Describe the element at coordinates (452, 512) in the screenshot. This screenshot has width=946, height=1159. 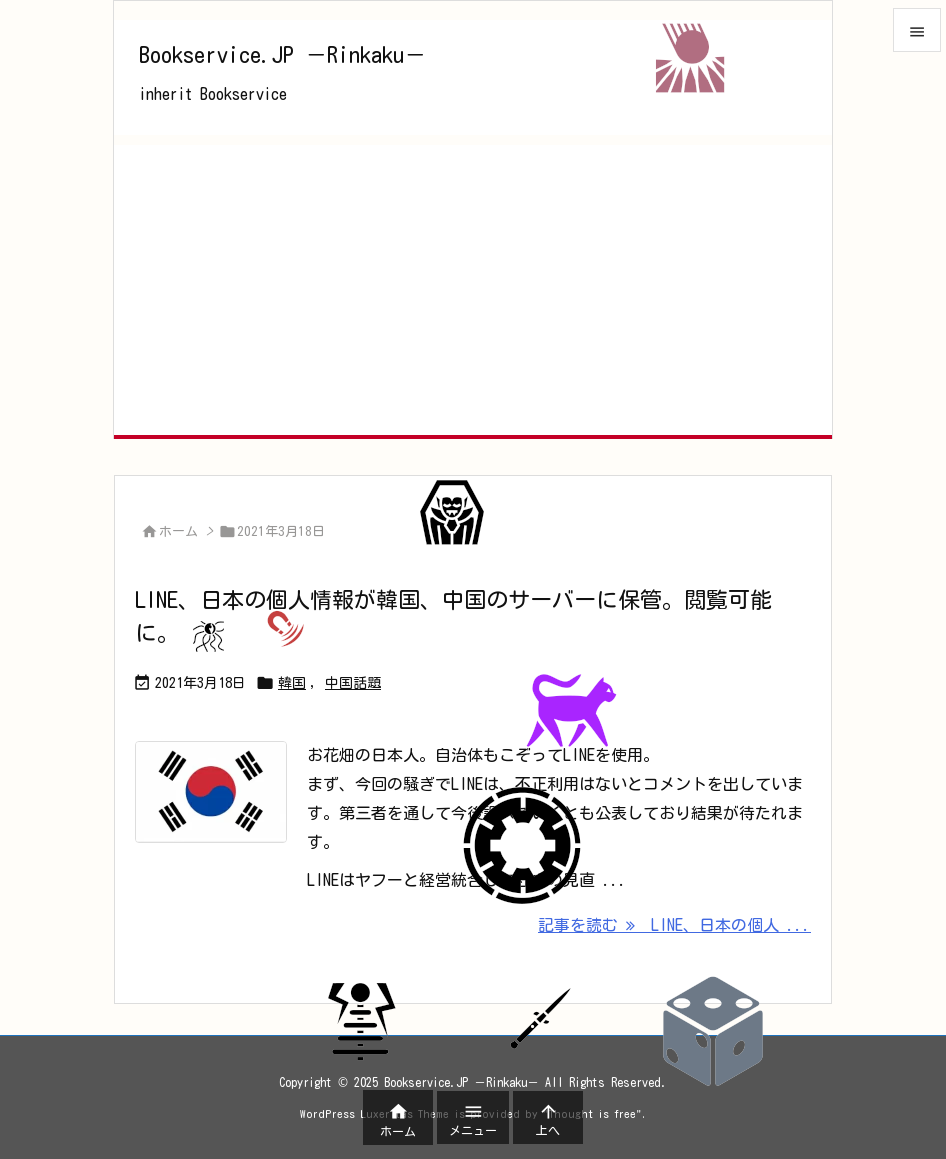
I see `vampire character or enemy type in a game` at that location.